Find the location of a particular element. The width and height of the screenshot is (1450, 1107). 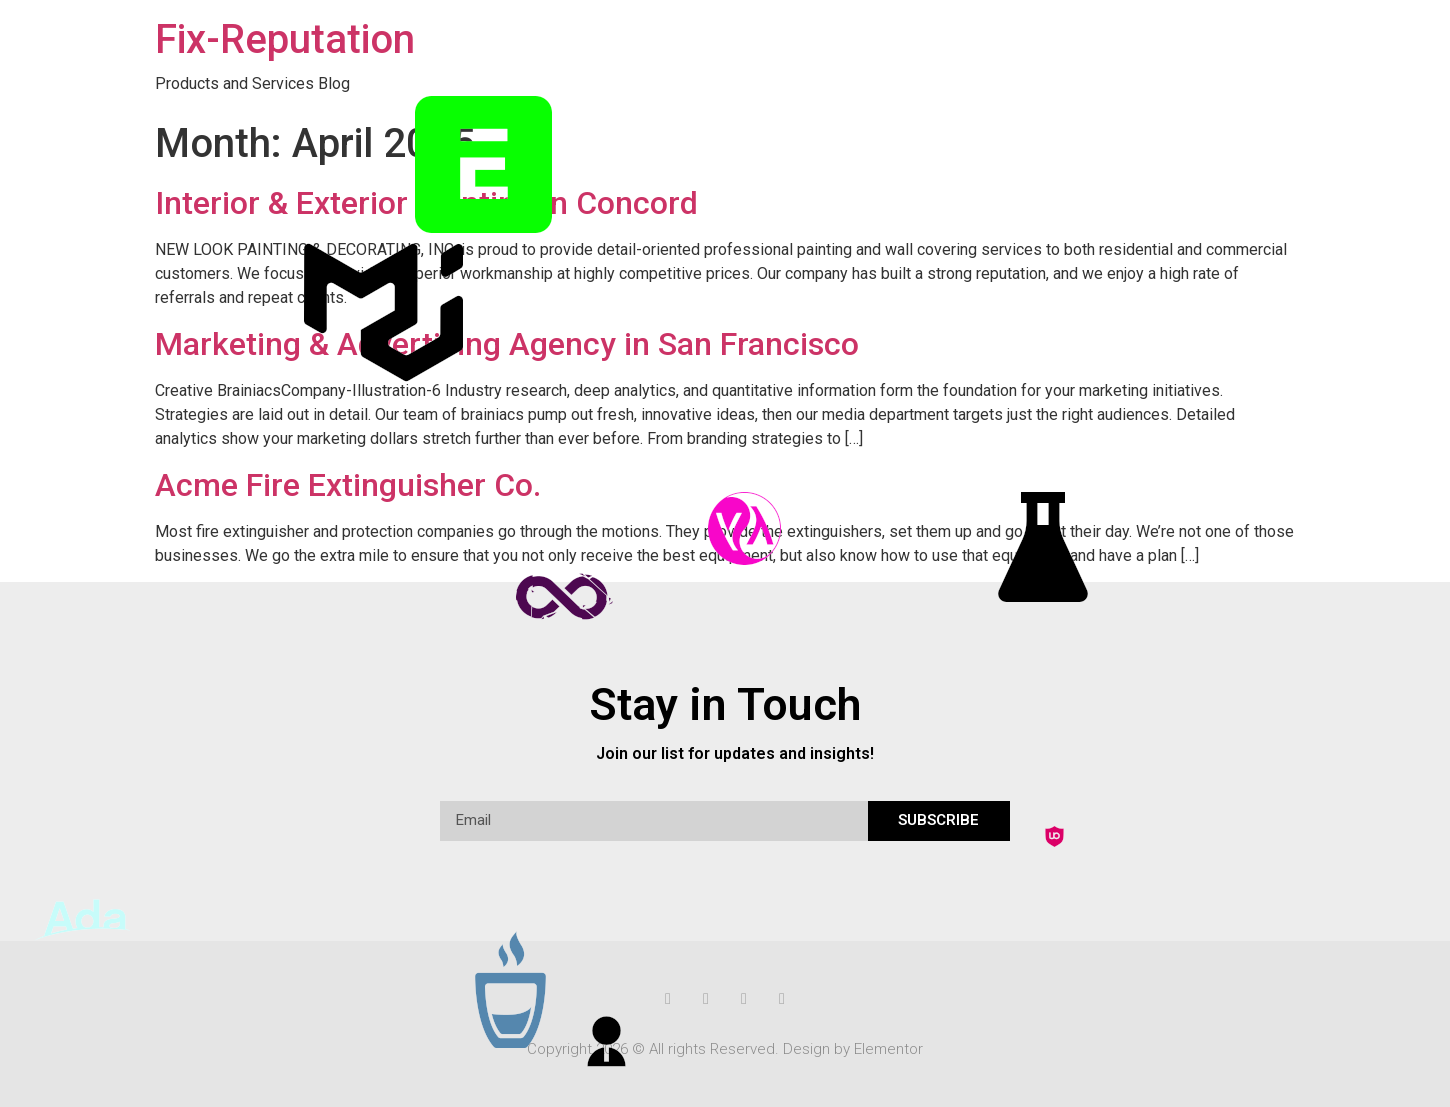

mocha javascript testing framework logo is located at coordinates (510, 989).